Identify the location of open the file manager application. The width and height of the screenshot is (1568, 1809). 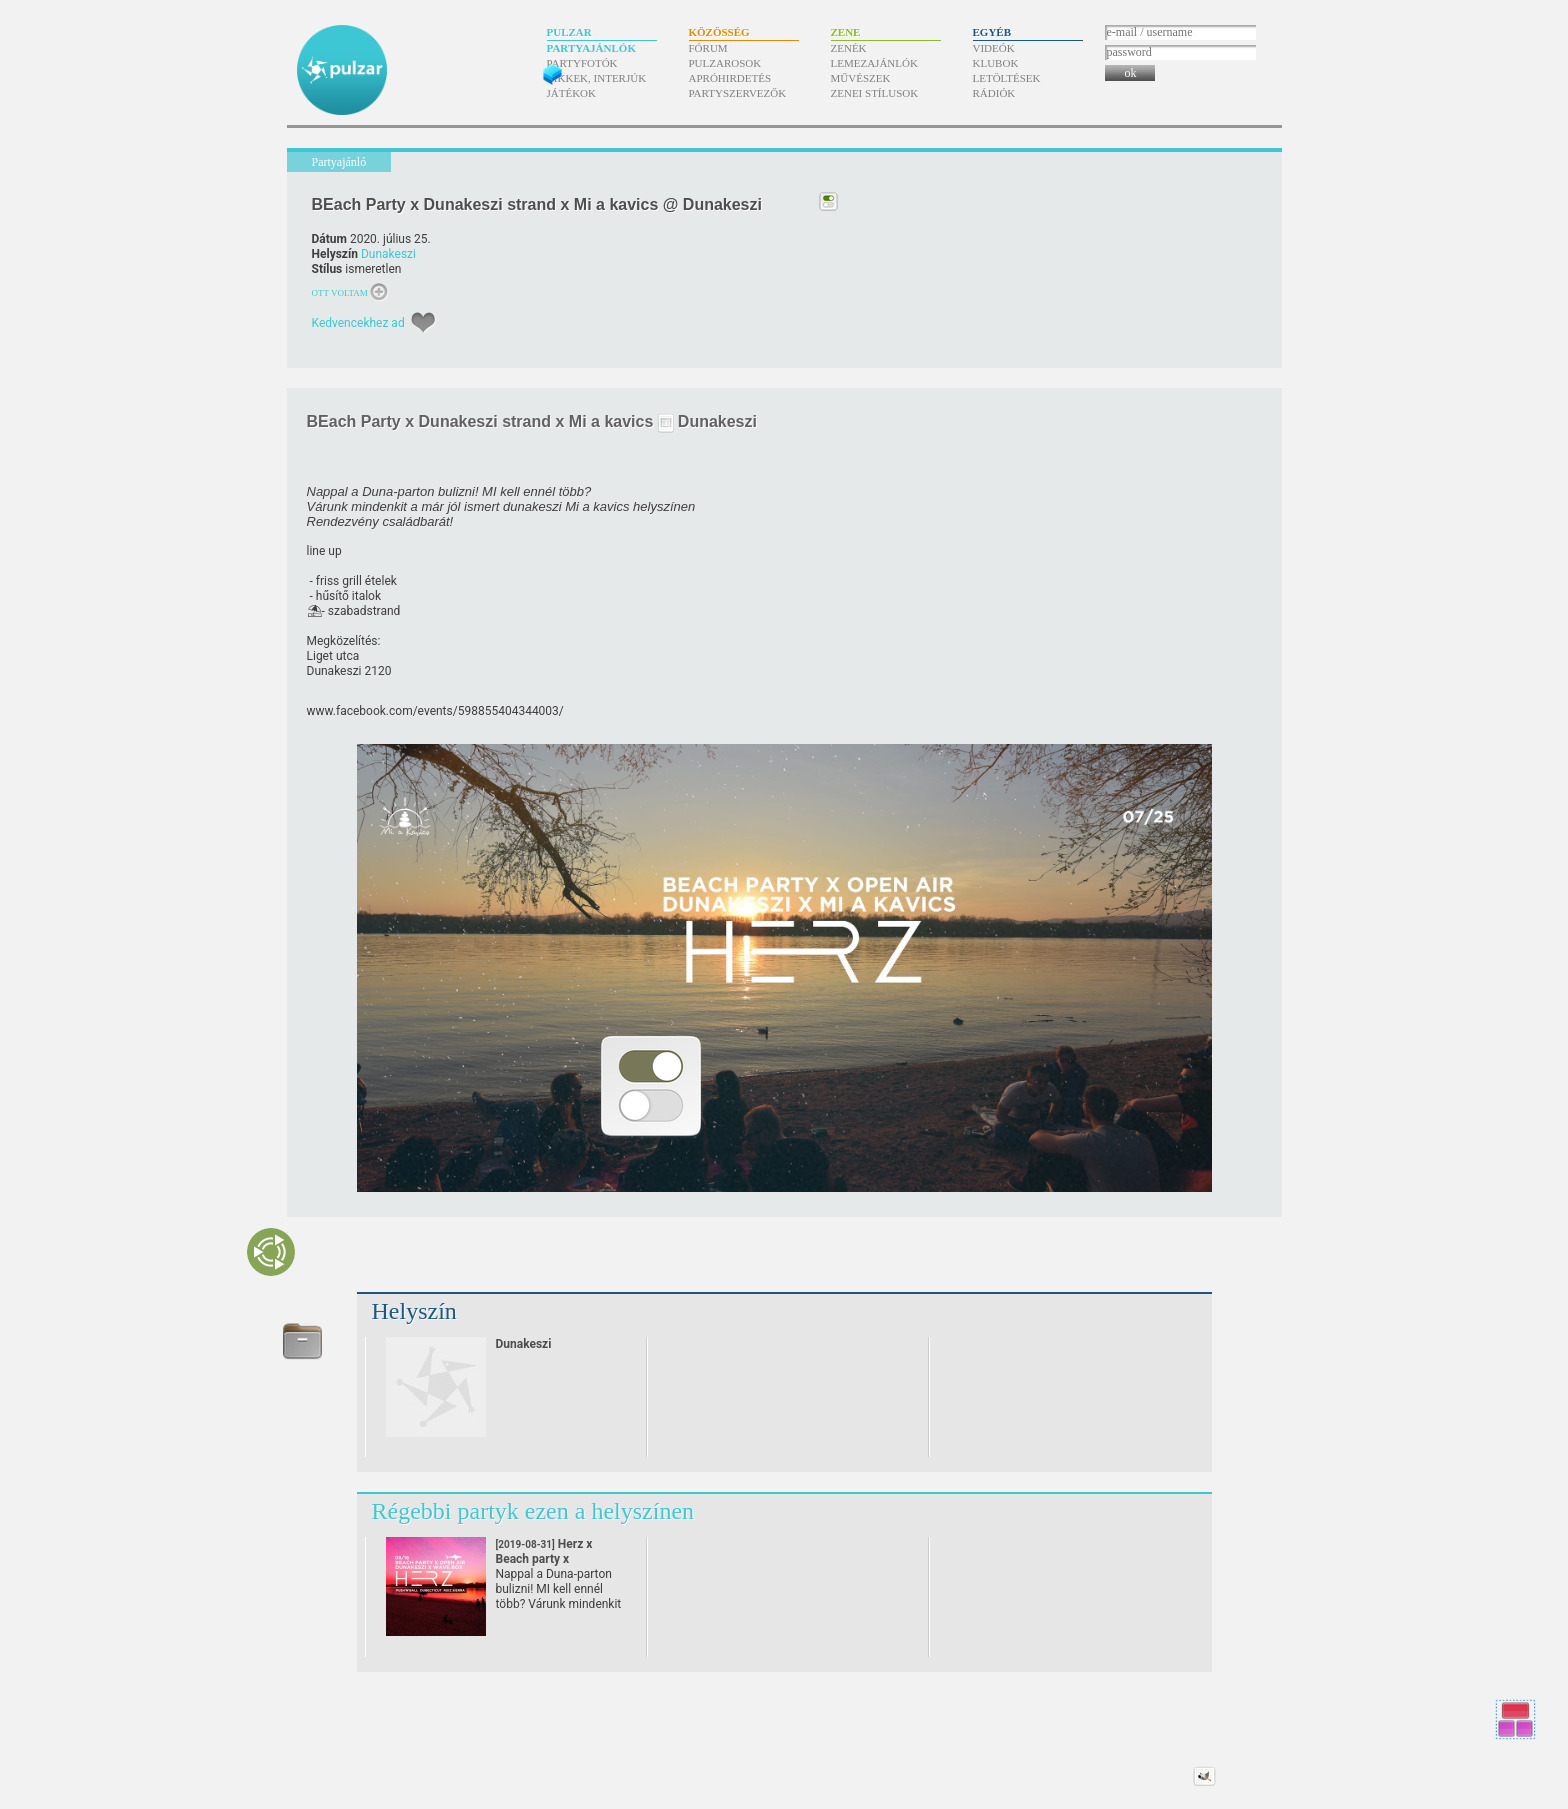
(302, 1340).